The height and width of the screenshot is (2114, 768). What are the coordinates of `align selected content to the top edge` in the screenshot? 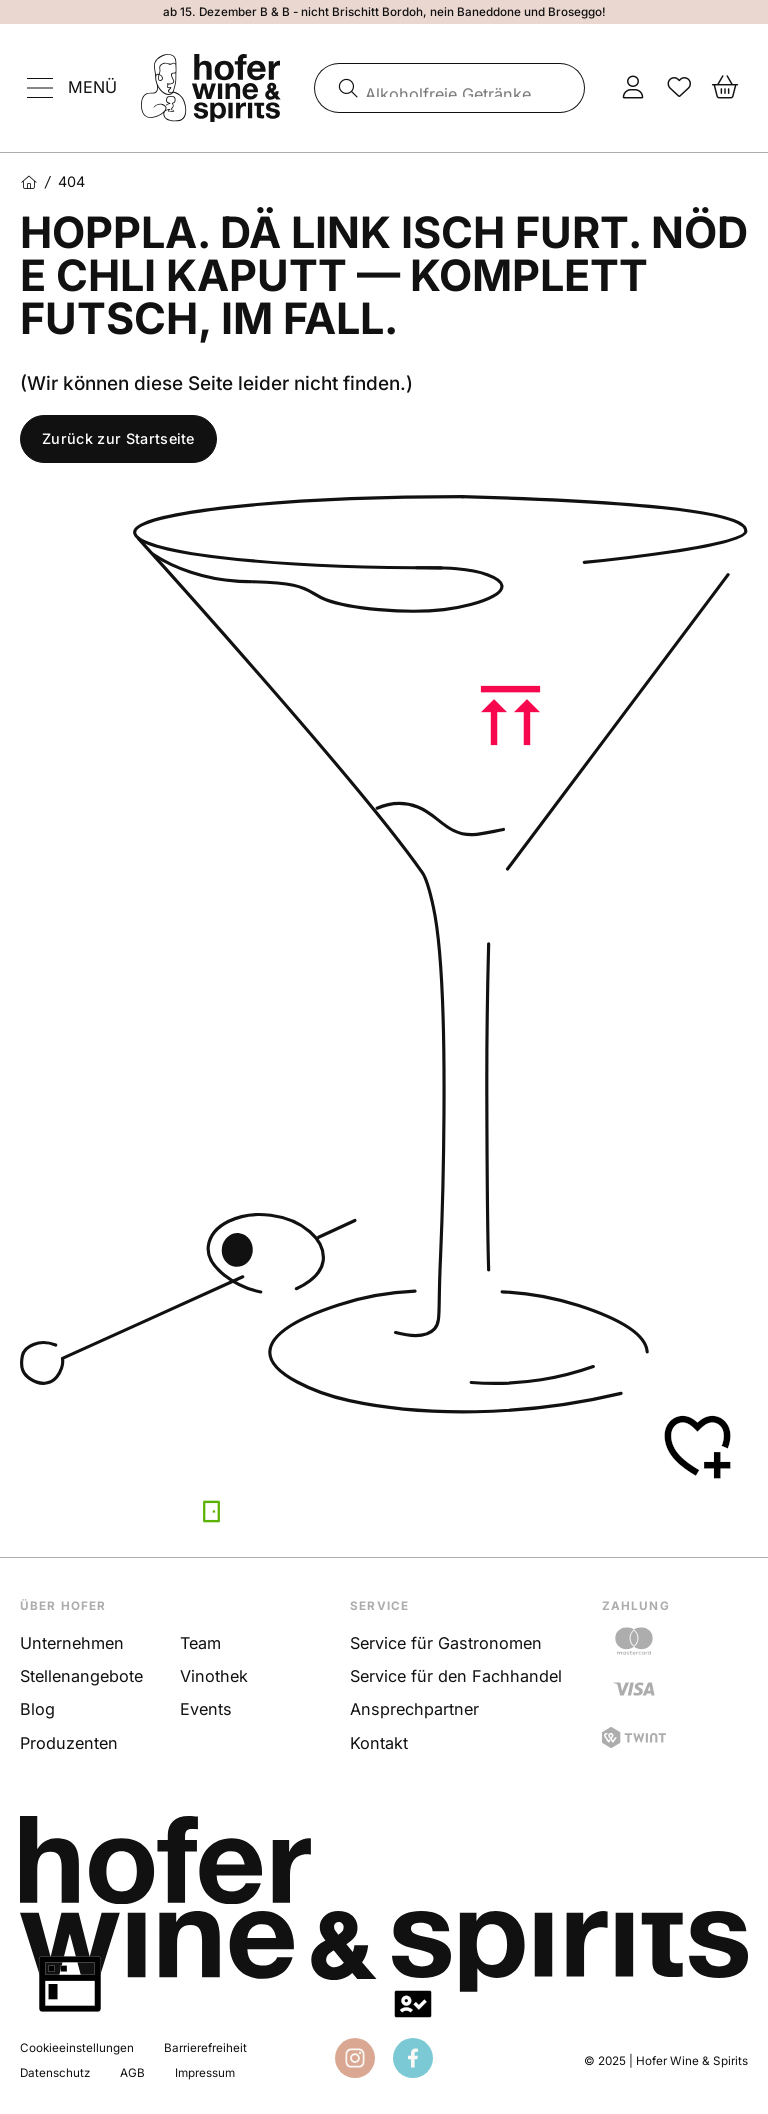 It's located at (510, 715).